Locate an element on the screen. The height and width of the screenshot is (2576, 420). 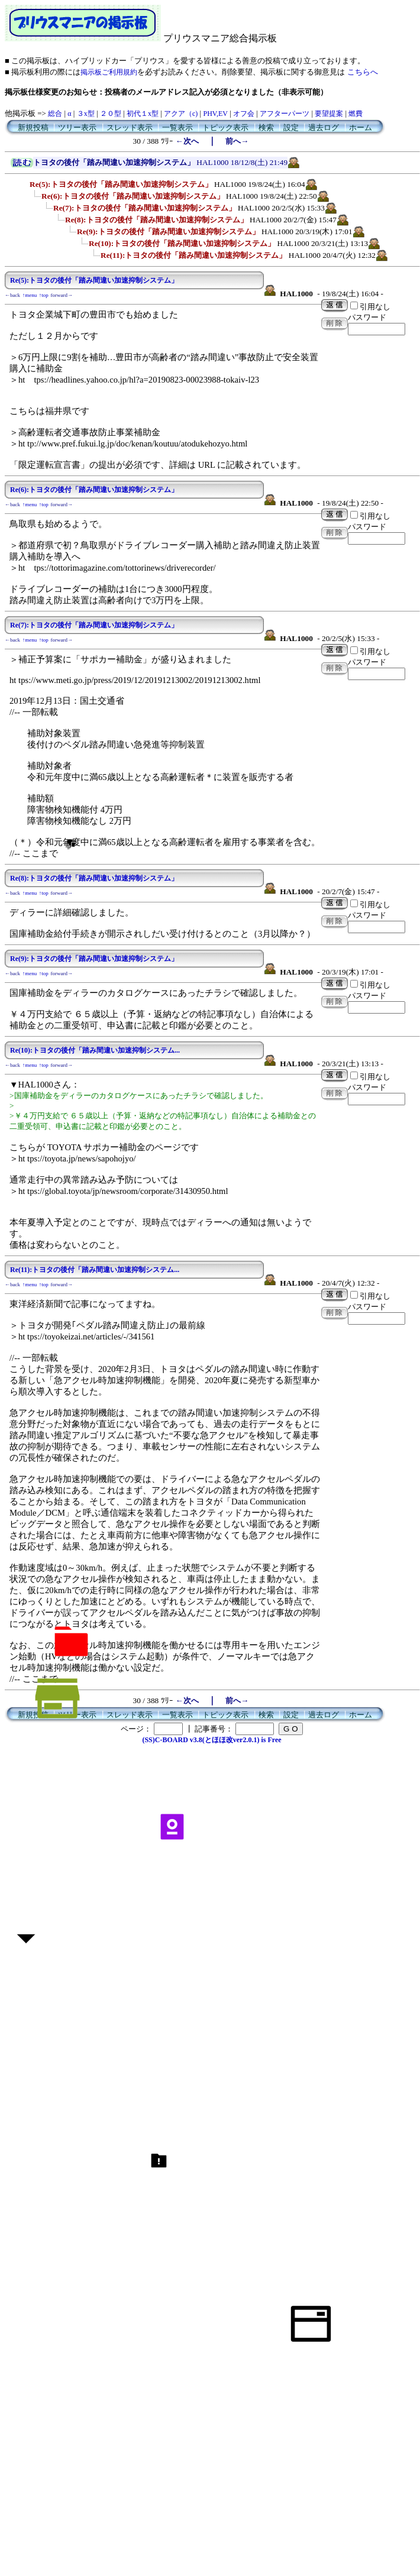
folder contains items that need attention is located at coordinates (159, 2160).